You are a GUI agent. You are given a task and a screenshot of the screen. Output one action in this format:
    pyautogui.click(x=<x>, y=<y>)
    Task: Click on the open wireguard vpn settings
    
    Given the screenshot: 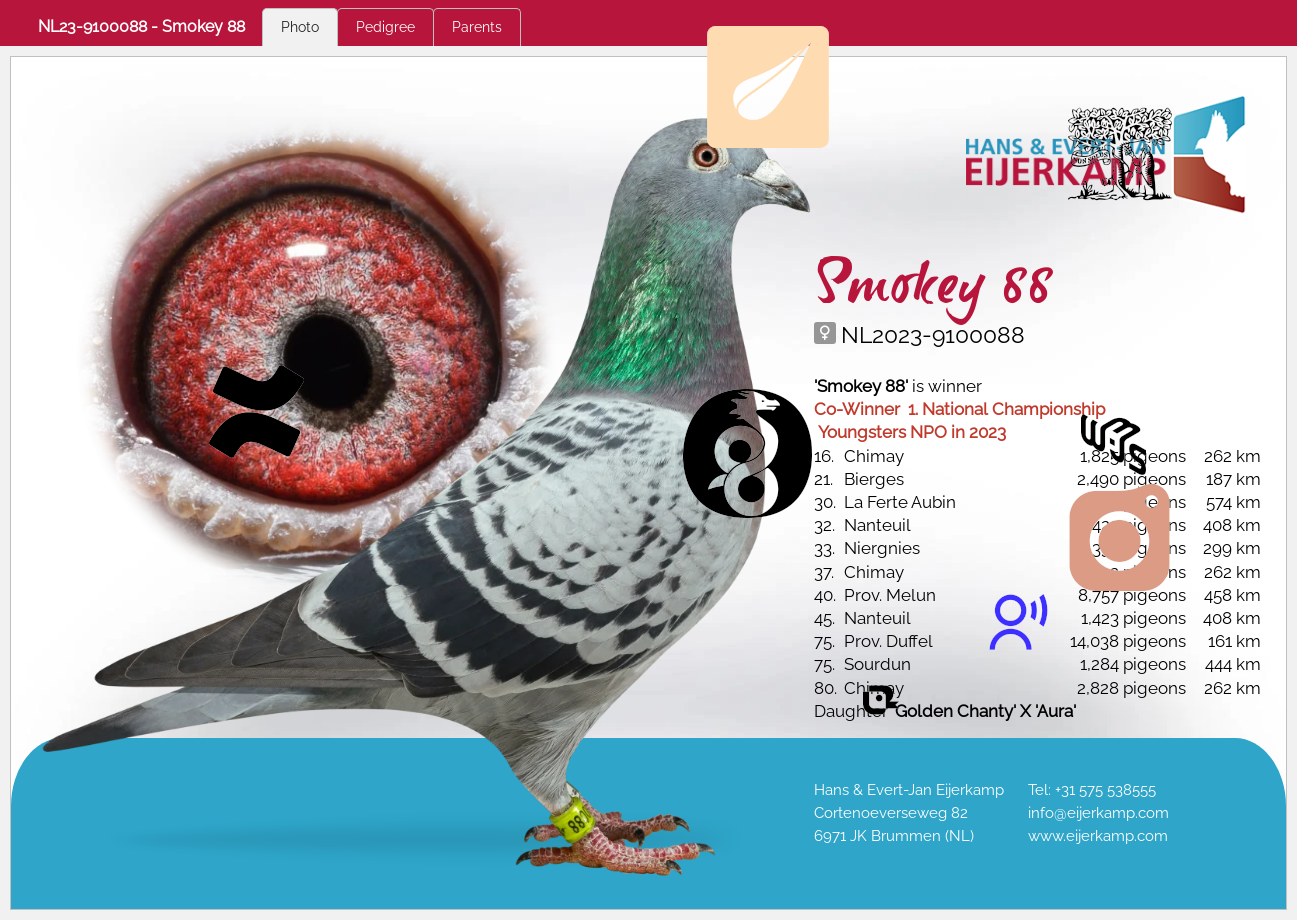 What is the action you would take?
    pyautogui.click(x=747, y=453)
    